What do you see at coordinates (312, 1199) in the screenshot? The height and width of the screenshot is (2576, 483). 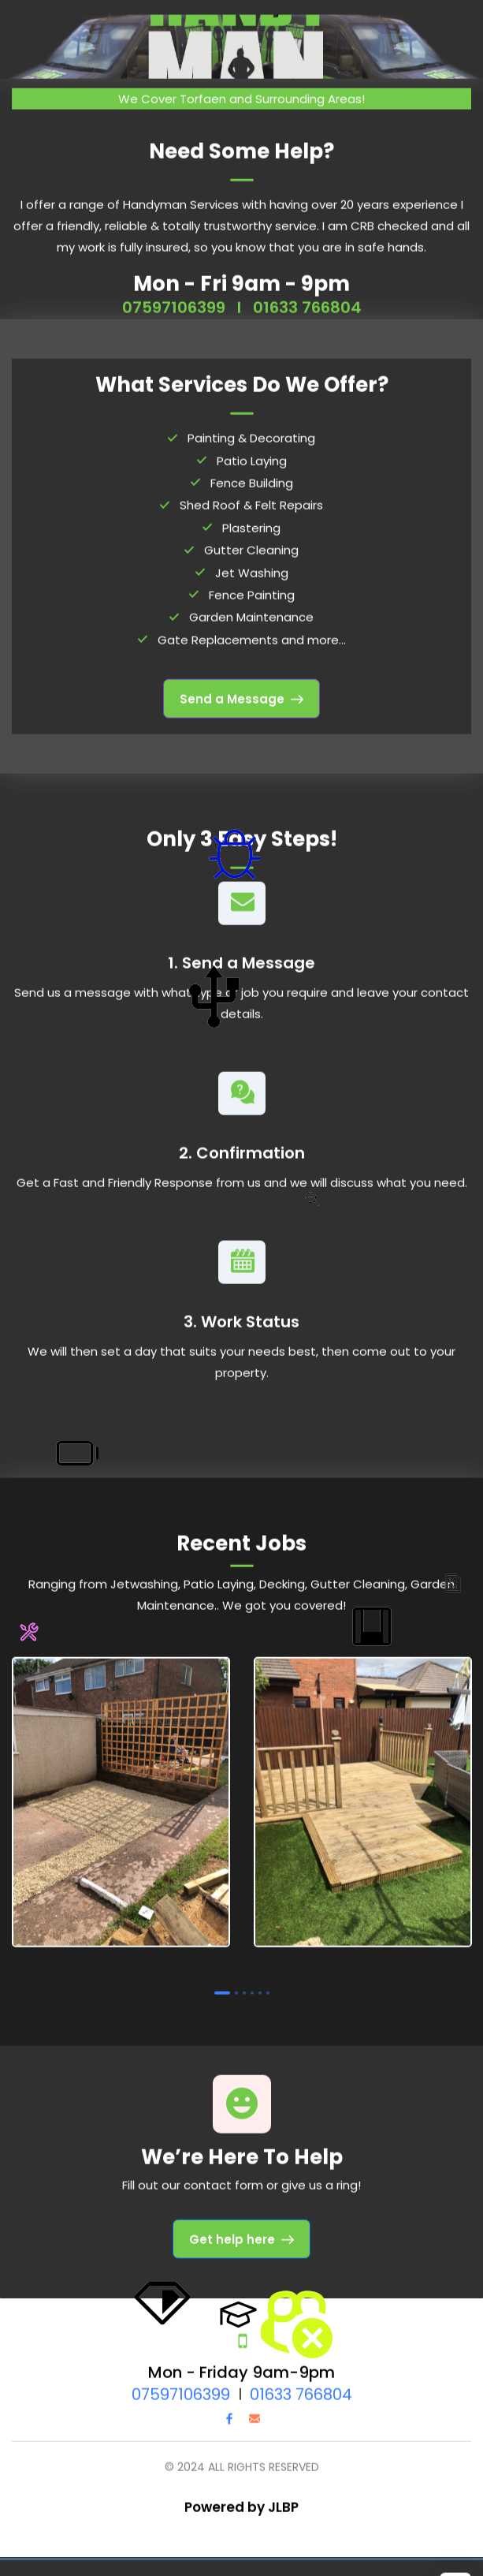 I see `zoom out to see more content` at bounding box center [312, 1199].